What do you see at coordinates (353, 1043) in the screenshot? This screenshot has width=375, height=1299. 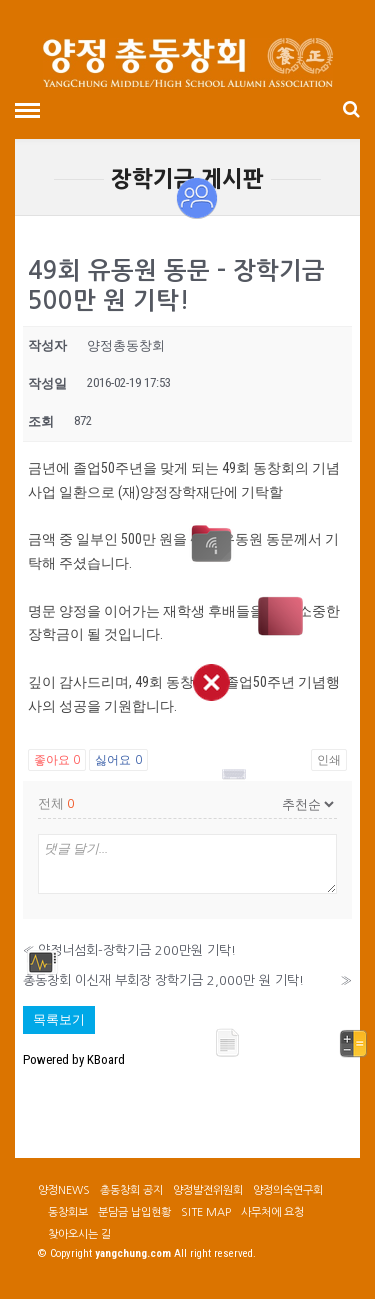 I see `open the calculator app` at bounding box center [353, 1043].